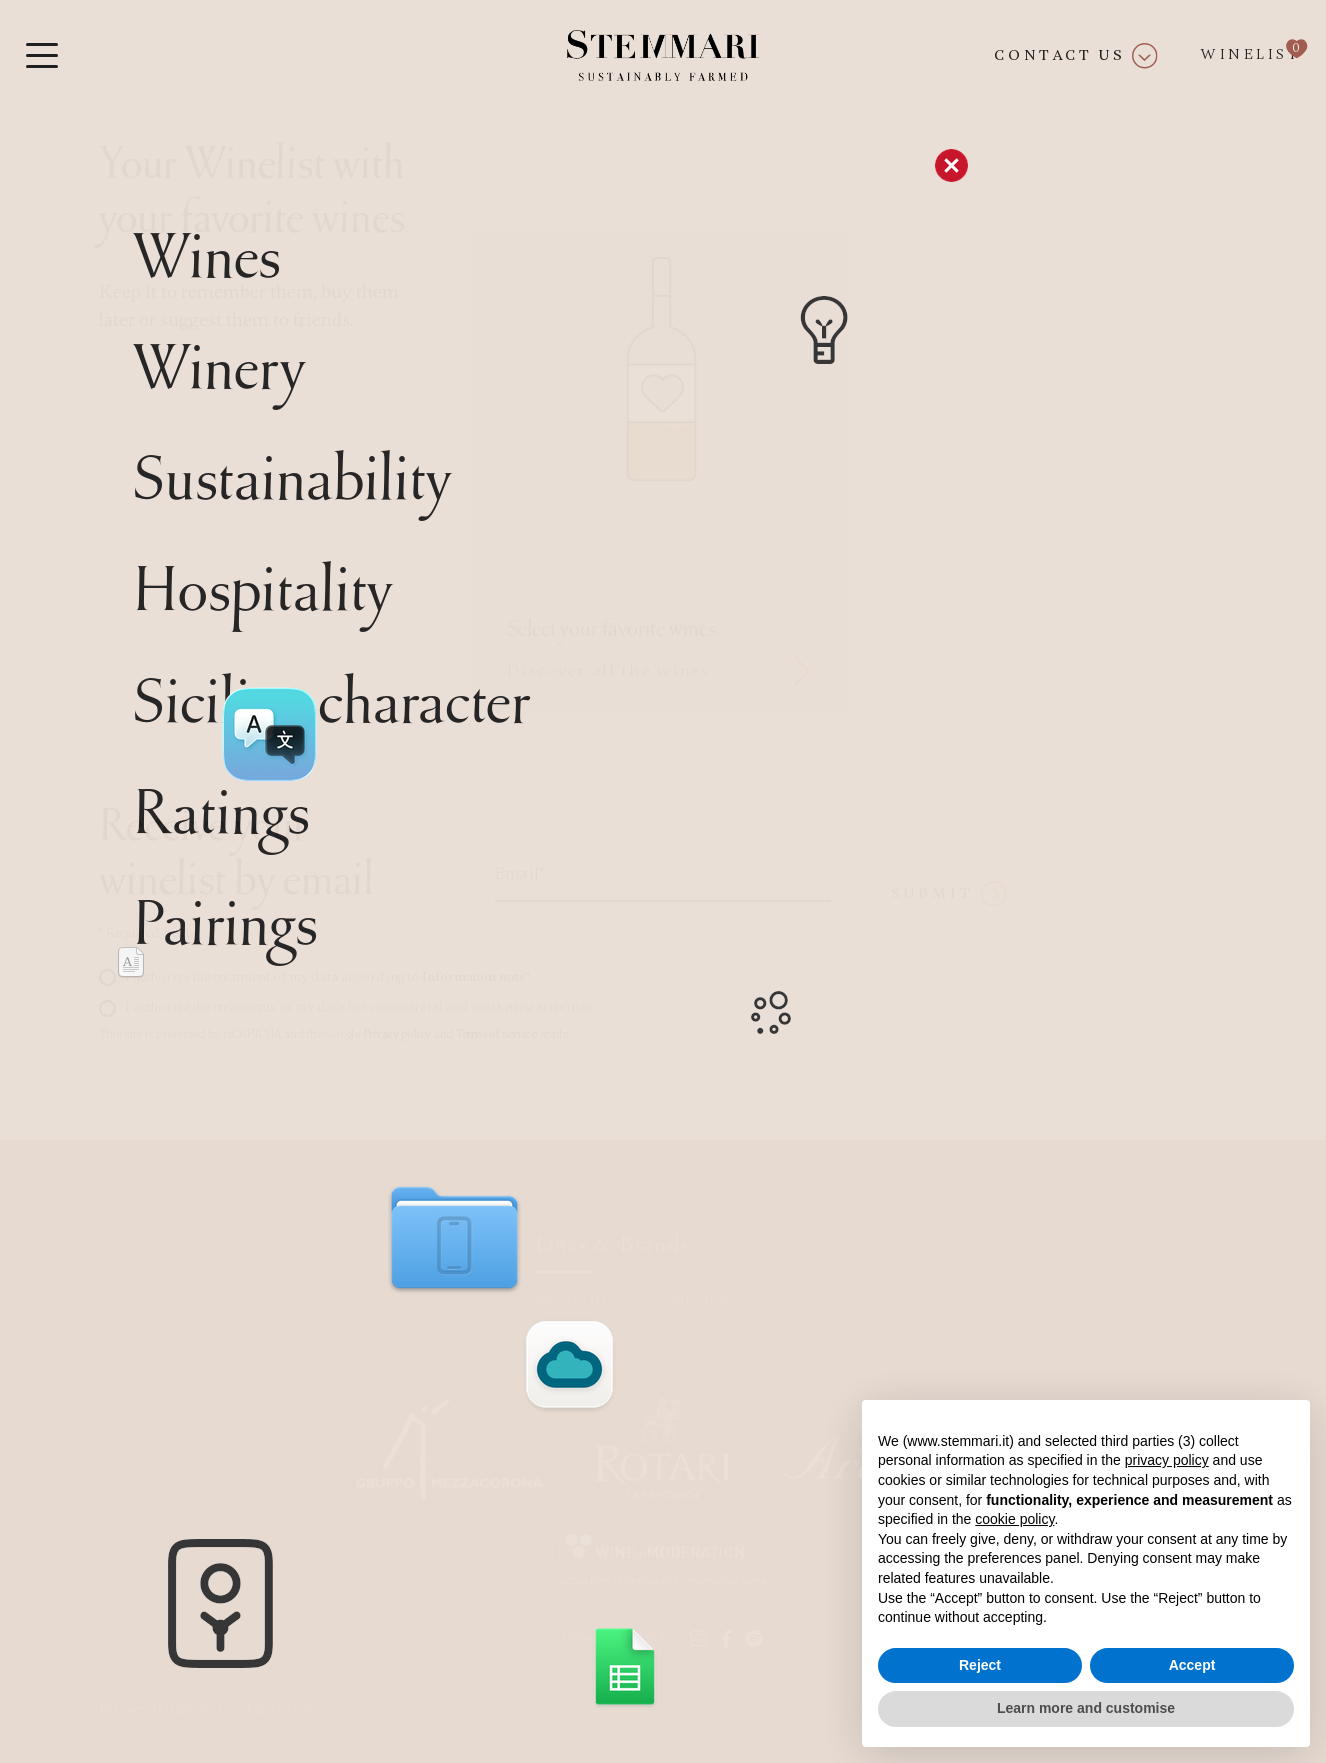 Image resolution: width=1326 pixels, height=1763 pixels. What do you see at coordinates (772, 1012) in the screenshot?
I see `open gnome pie application launcher` at bounding box center [772, 1012].